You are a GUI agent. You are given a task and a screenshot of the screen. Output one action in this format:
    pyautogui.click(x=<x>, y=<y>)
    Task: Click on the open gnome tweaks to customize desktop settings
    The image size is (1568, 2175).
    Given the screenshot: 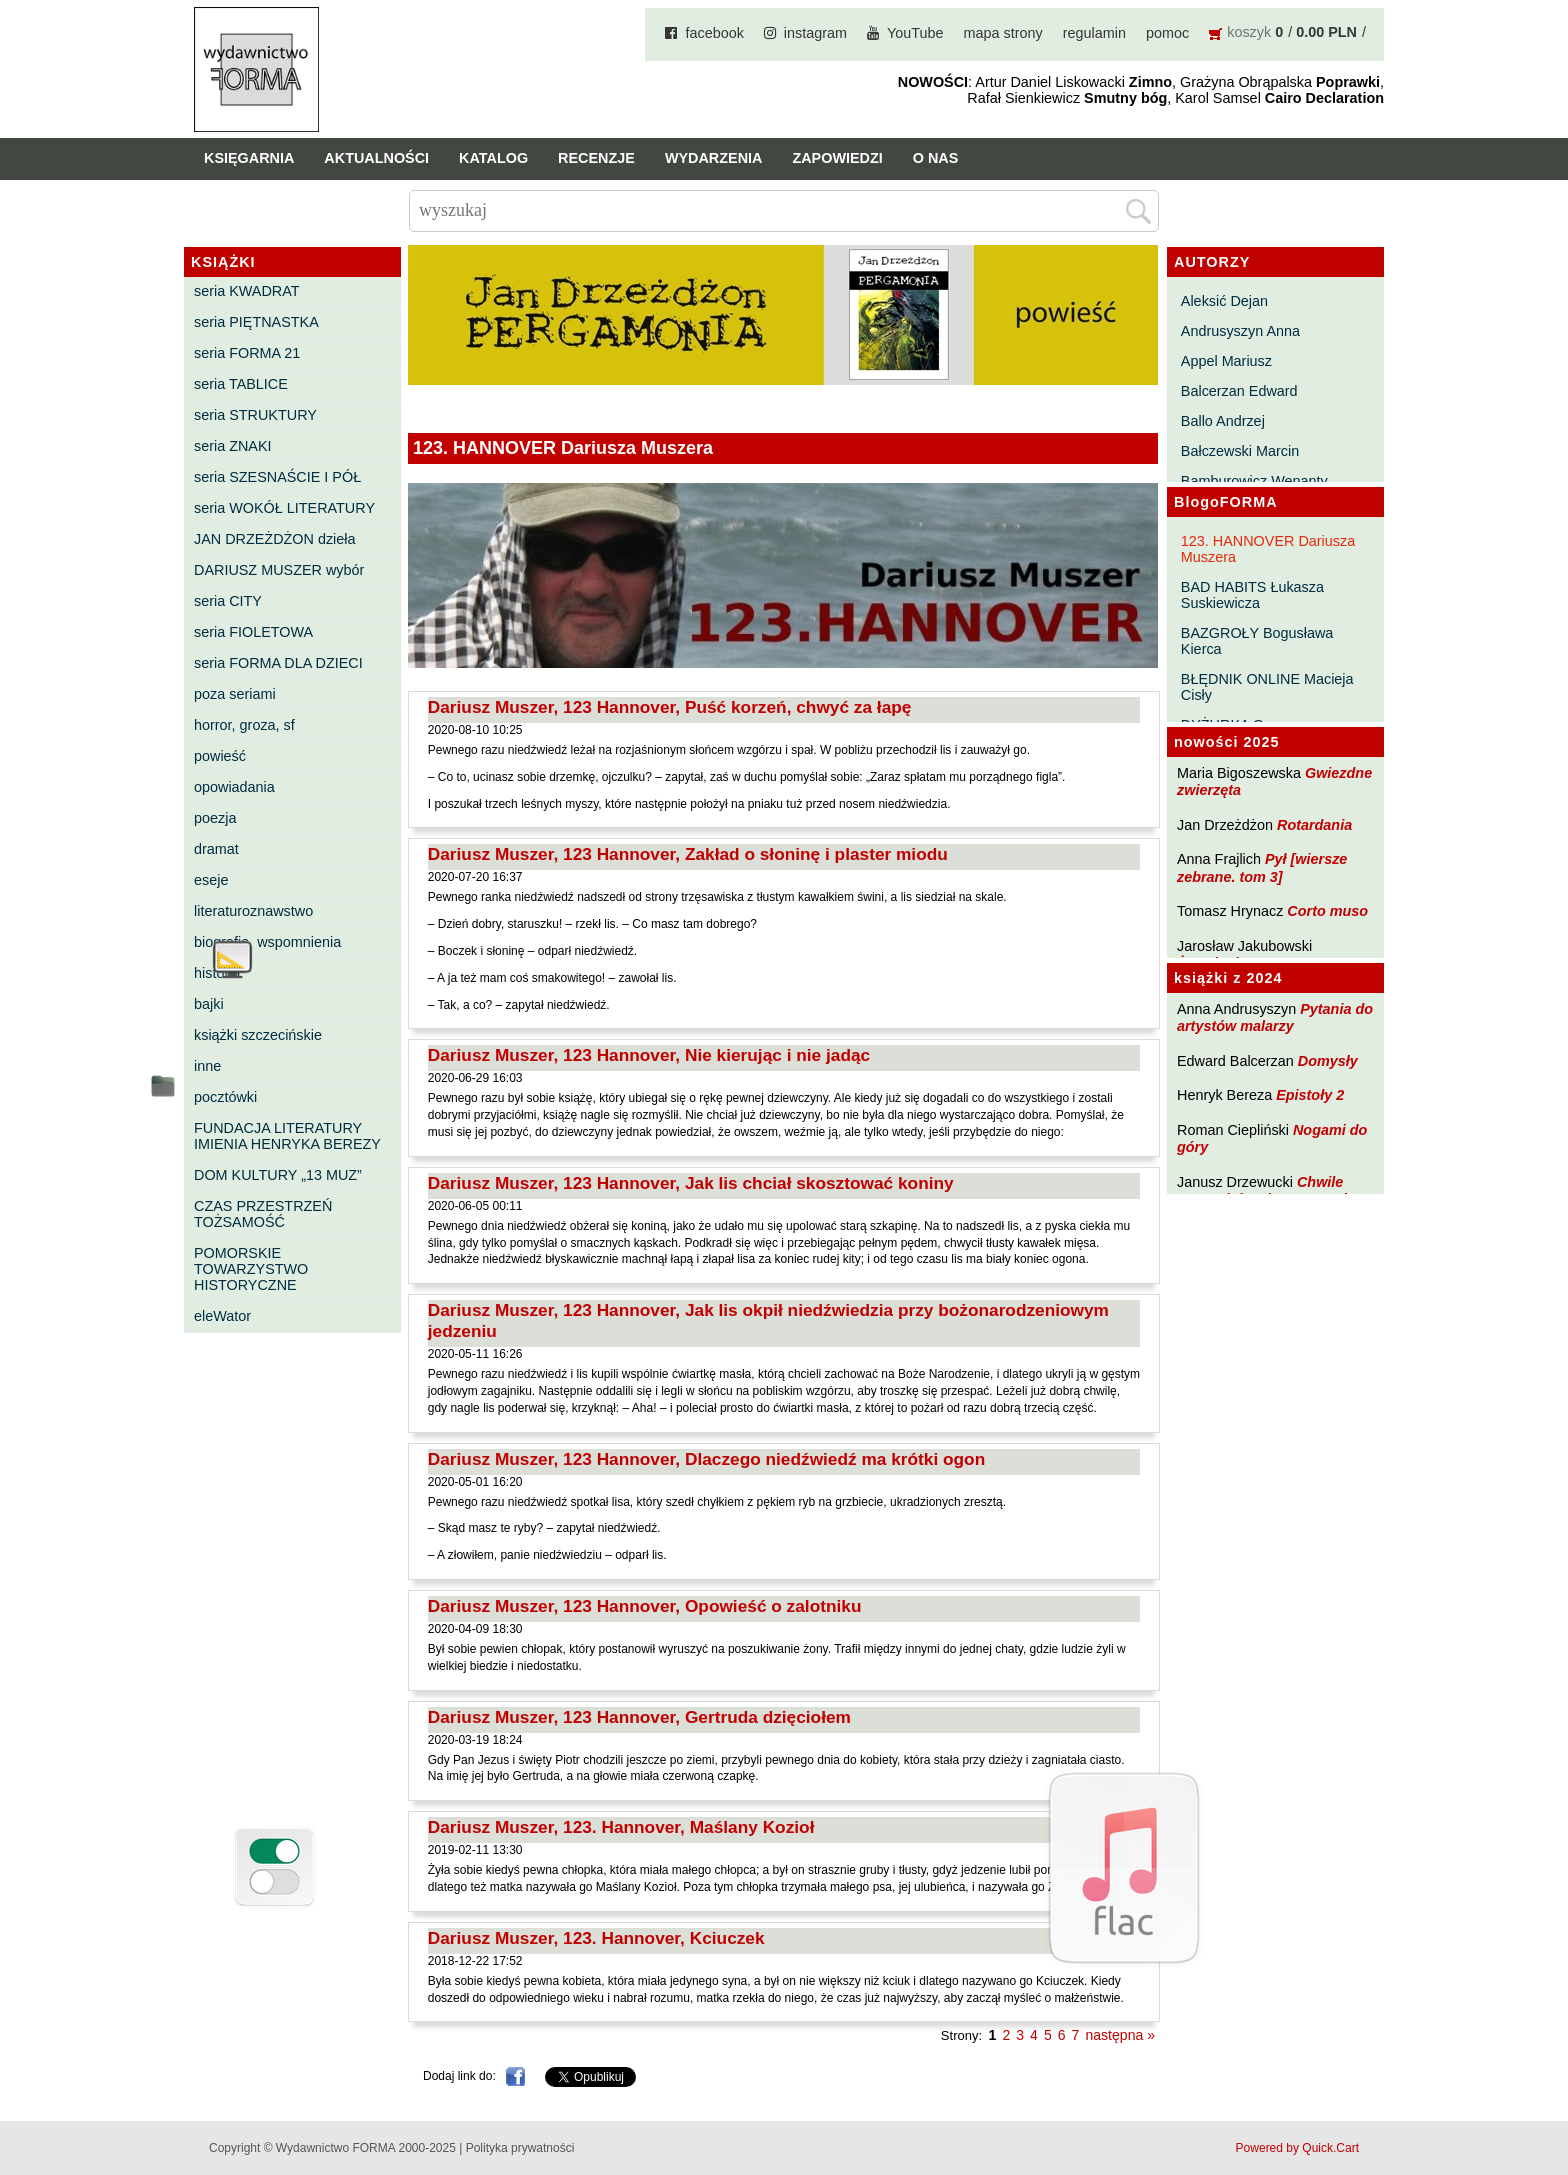 What is the action you would take?
    pyautogui.click(x=274, y=1866)
    